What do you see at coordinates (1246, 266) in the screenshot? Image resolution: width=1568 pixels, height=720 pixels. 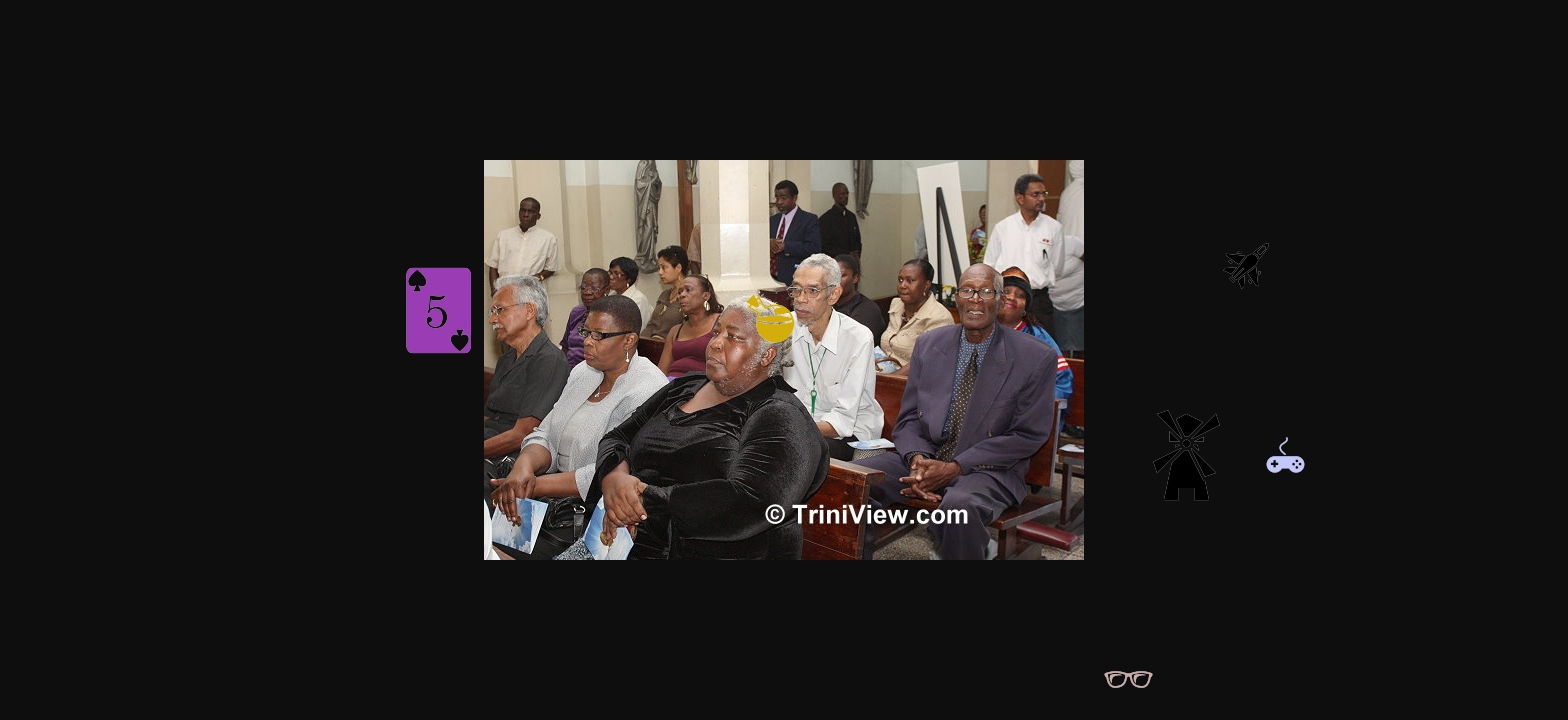 I see `military or combat game mode` at bounding box center [1246, 266].